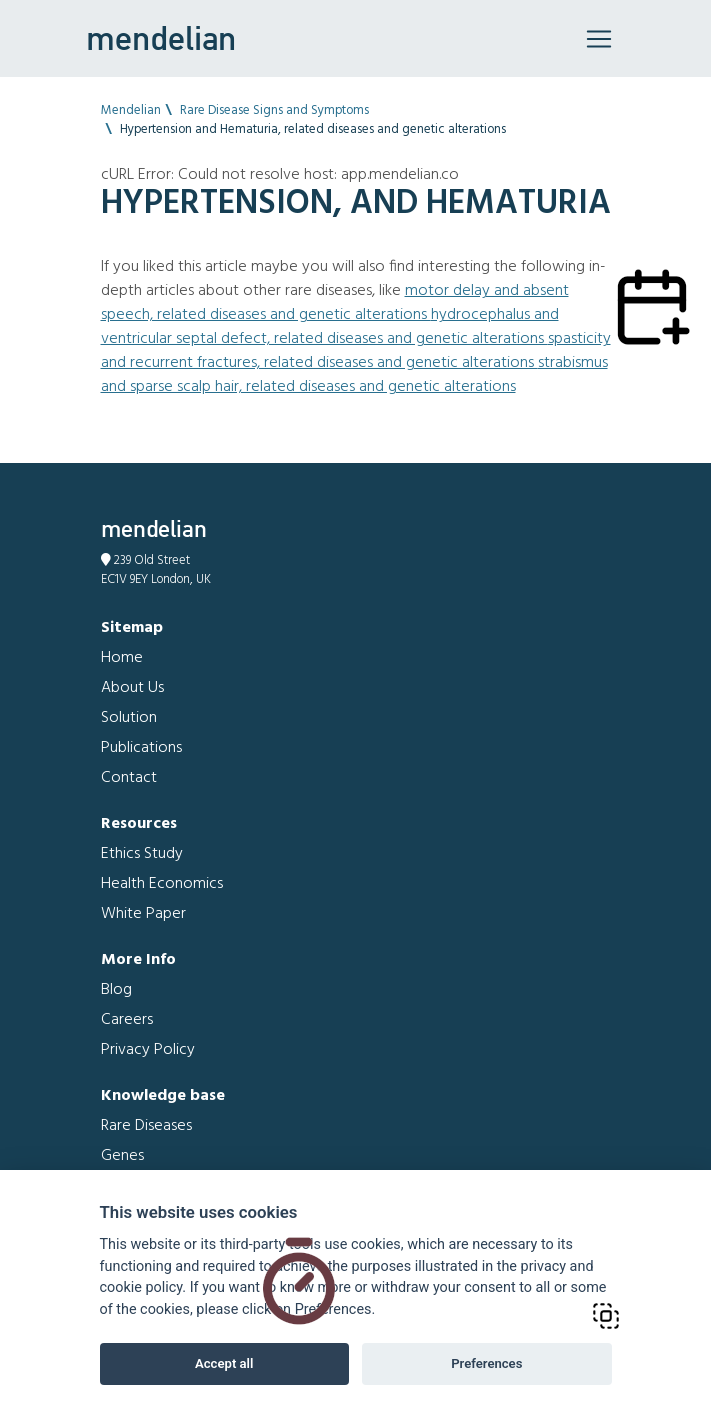 The width and height of the screenshot is (711, 1417). What do you see at coordinates (652, 307) in the screenshot?
I see `add a new event to your calendar` at bounding box center [652, 307].